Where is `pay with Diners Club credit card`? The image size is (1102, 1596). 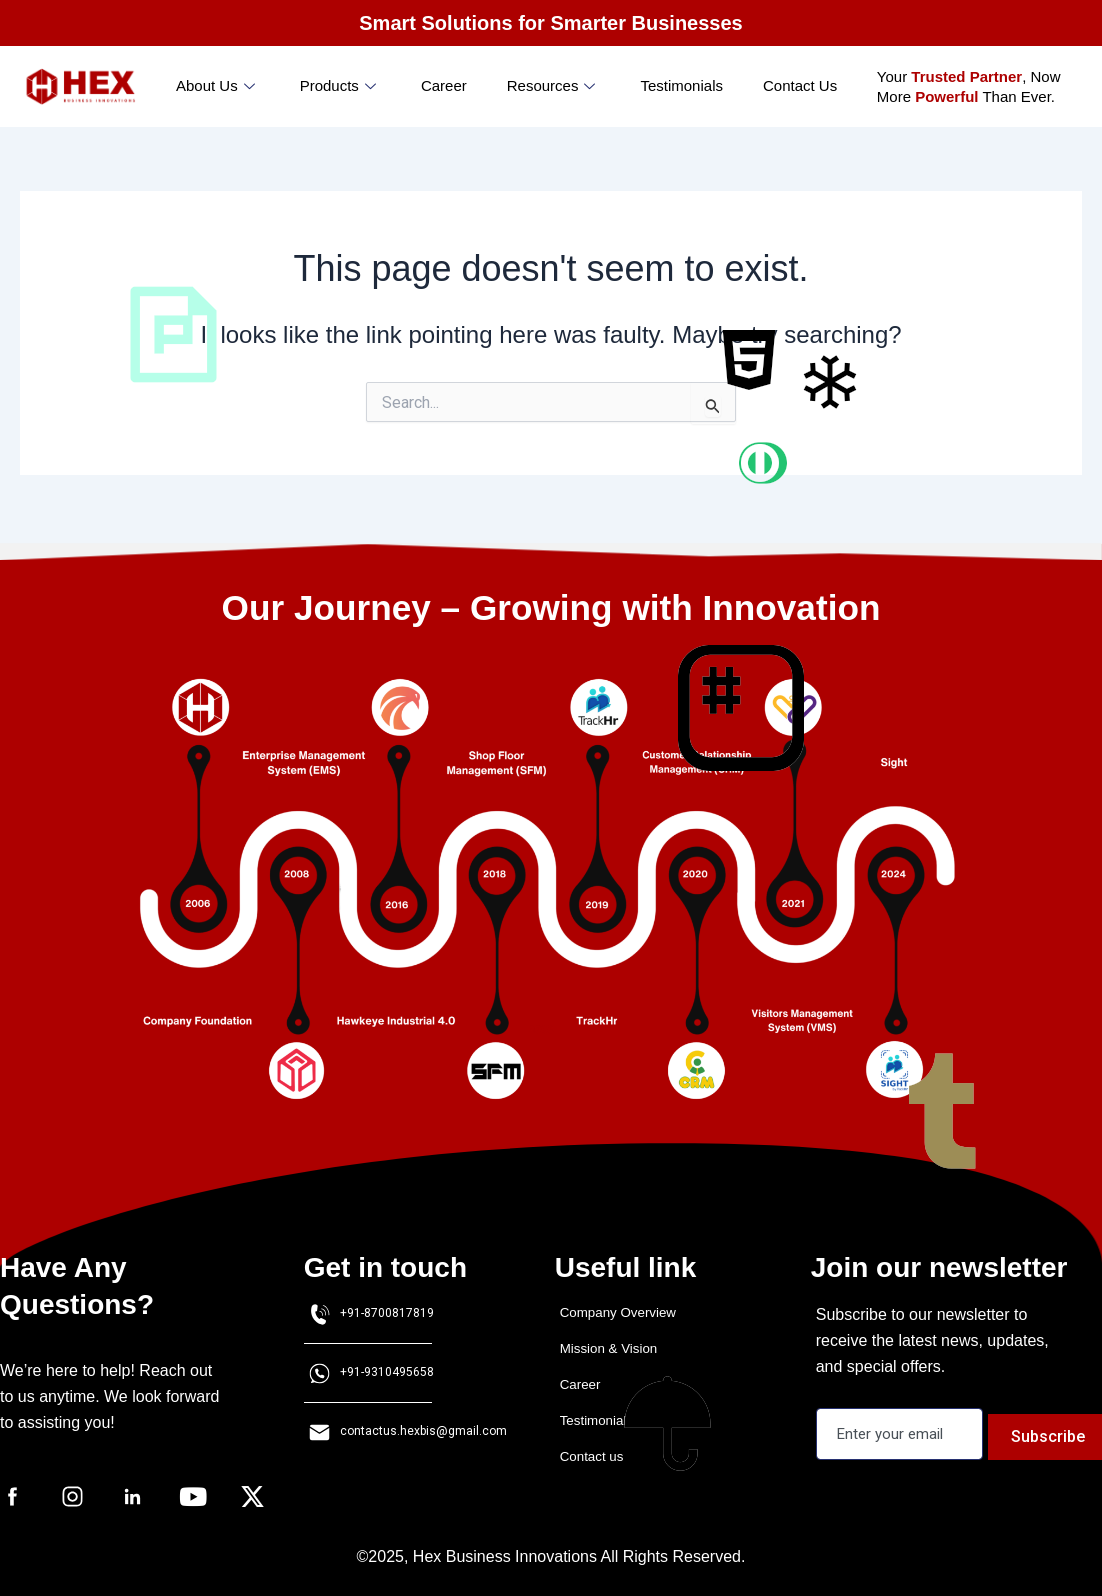 pay with Diners Club credit card is located at coordinates (763, 463).